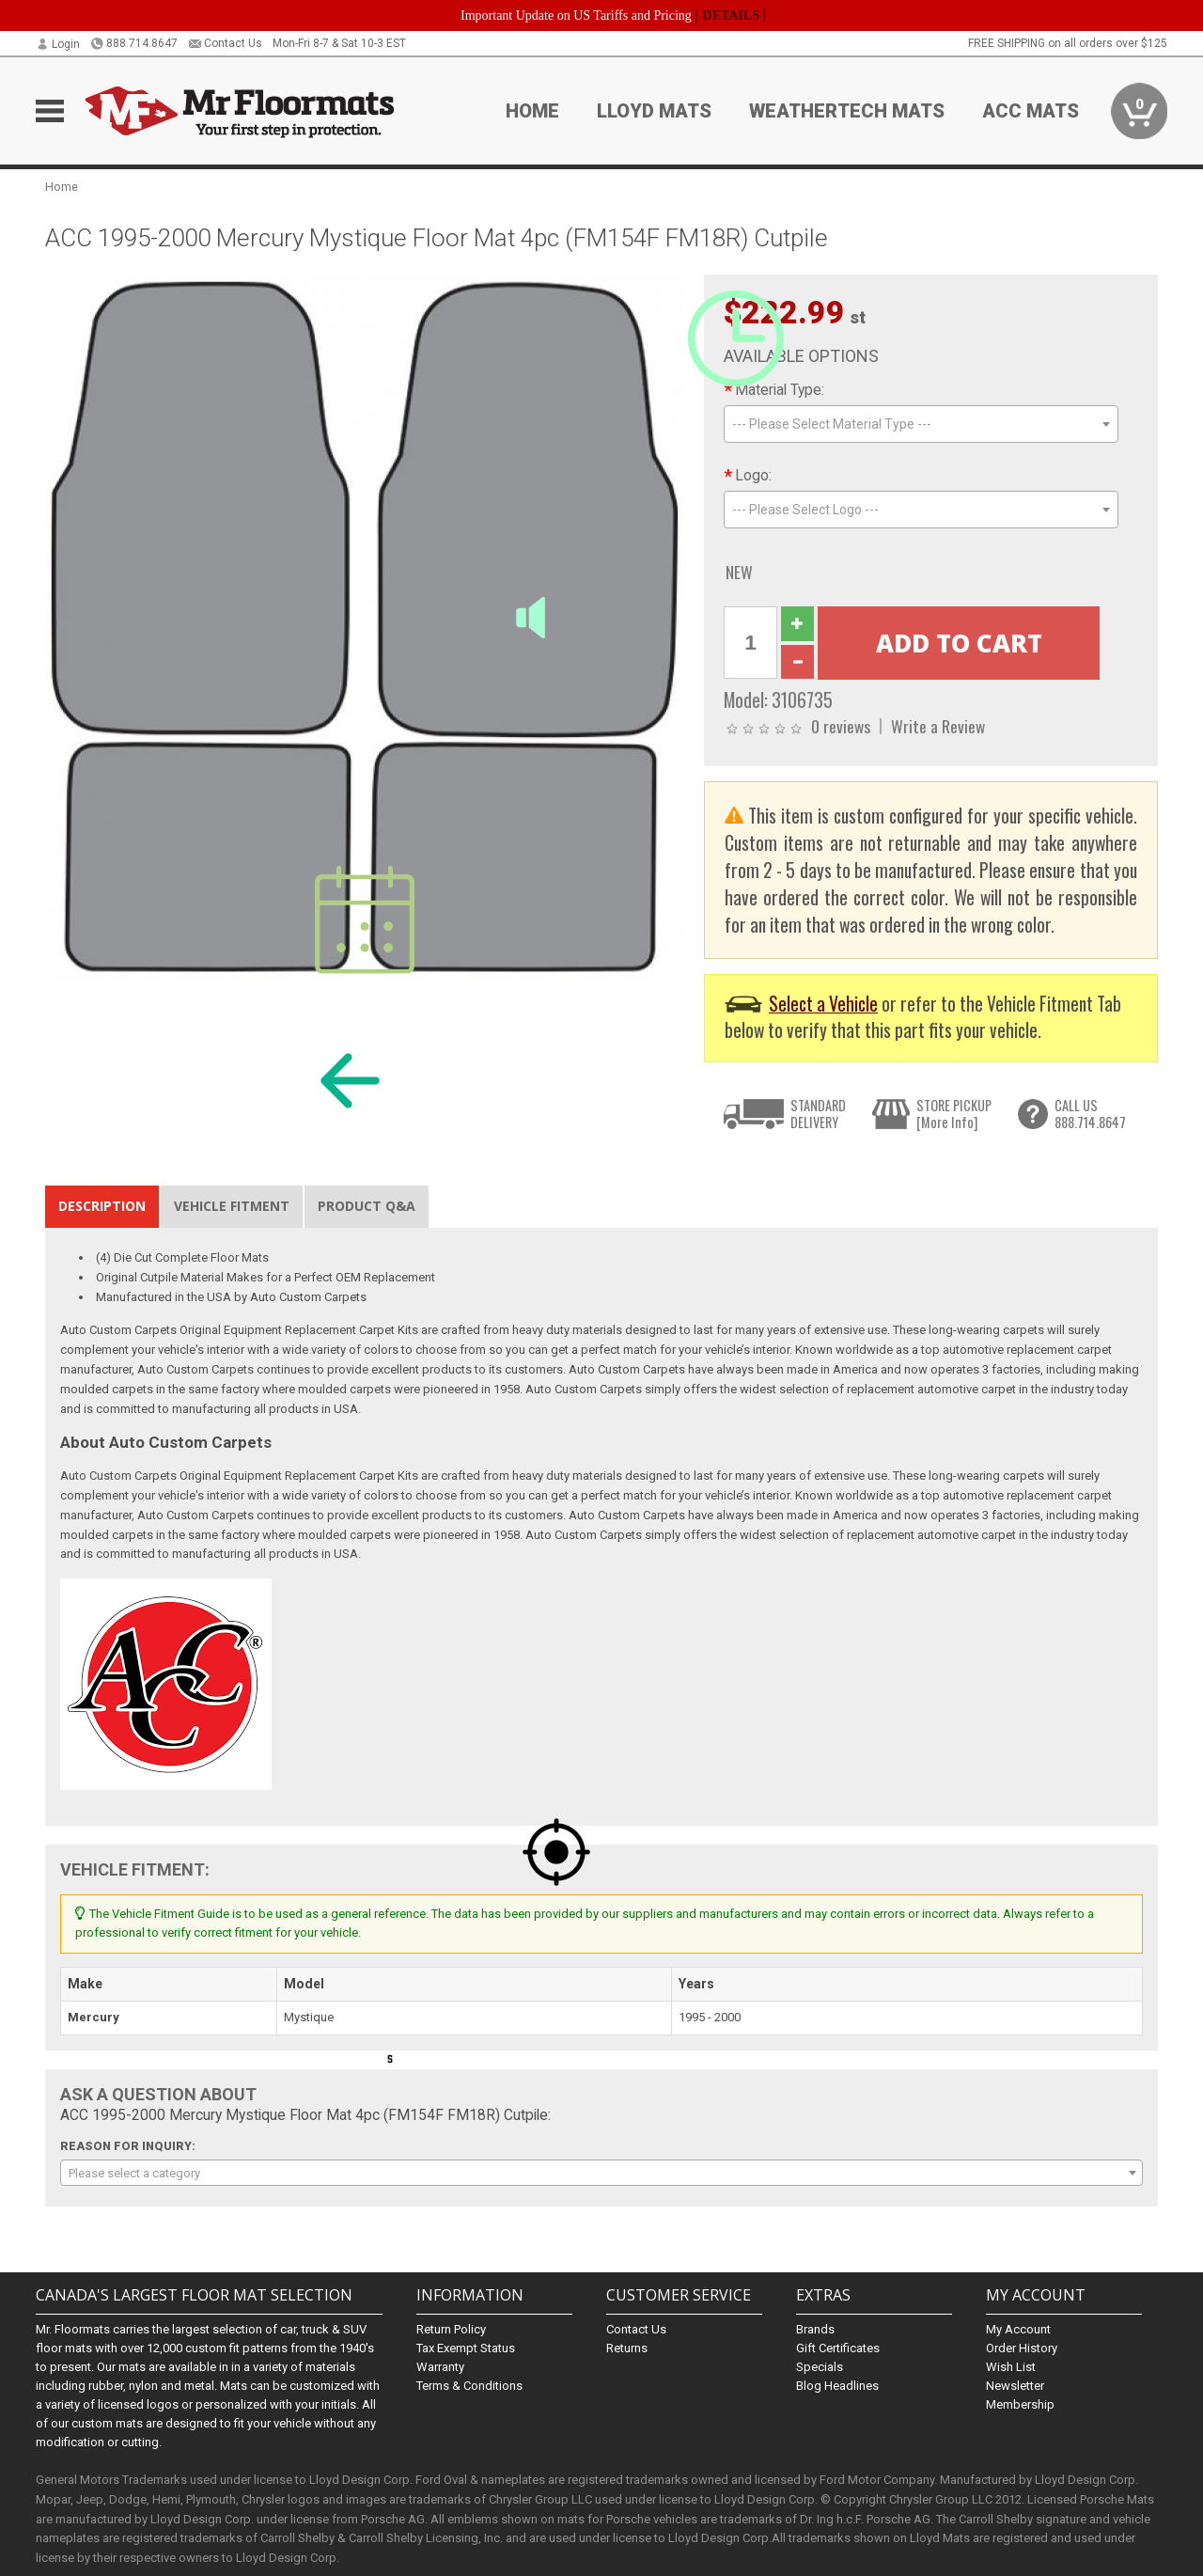  Describe the element at coordinates (365, 924) in the screenshot. I see `view calendar events` at that location.